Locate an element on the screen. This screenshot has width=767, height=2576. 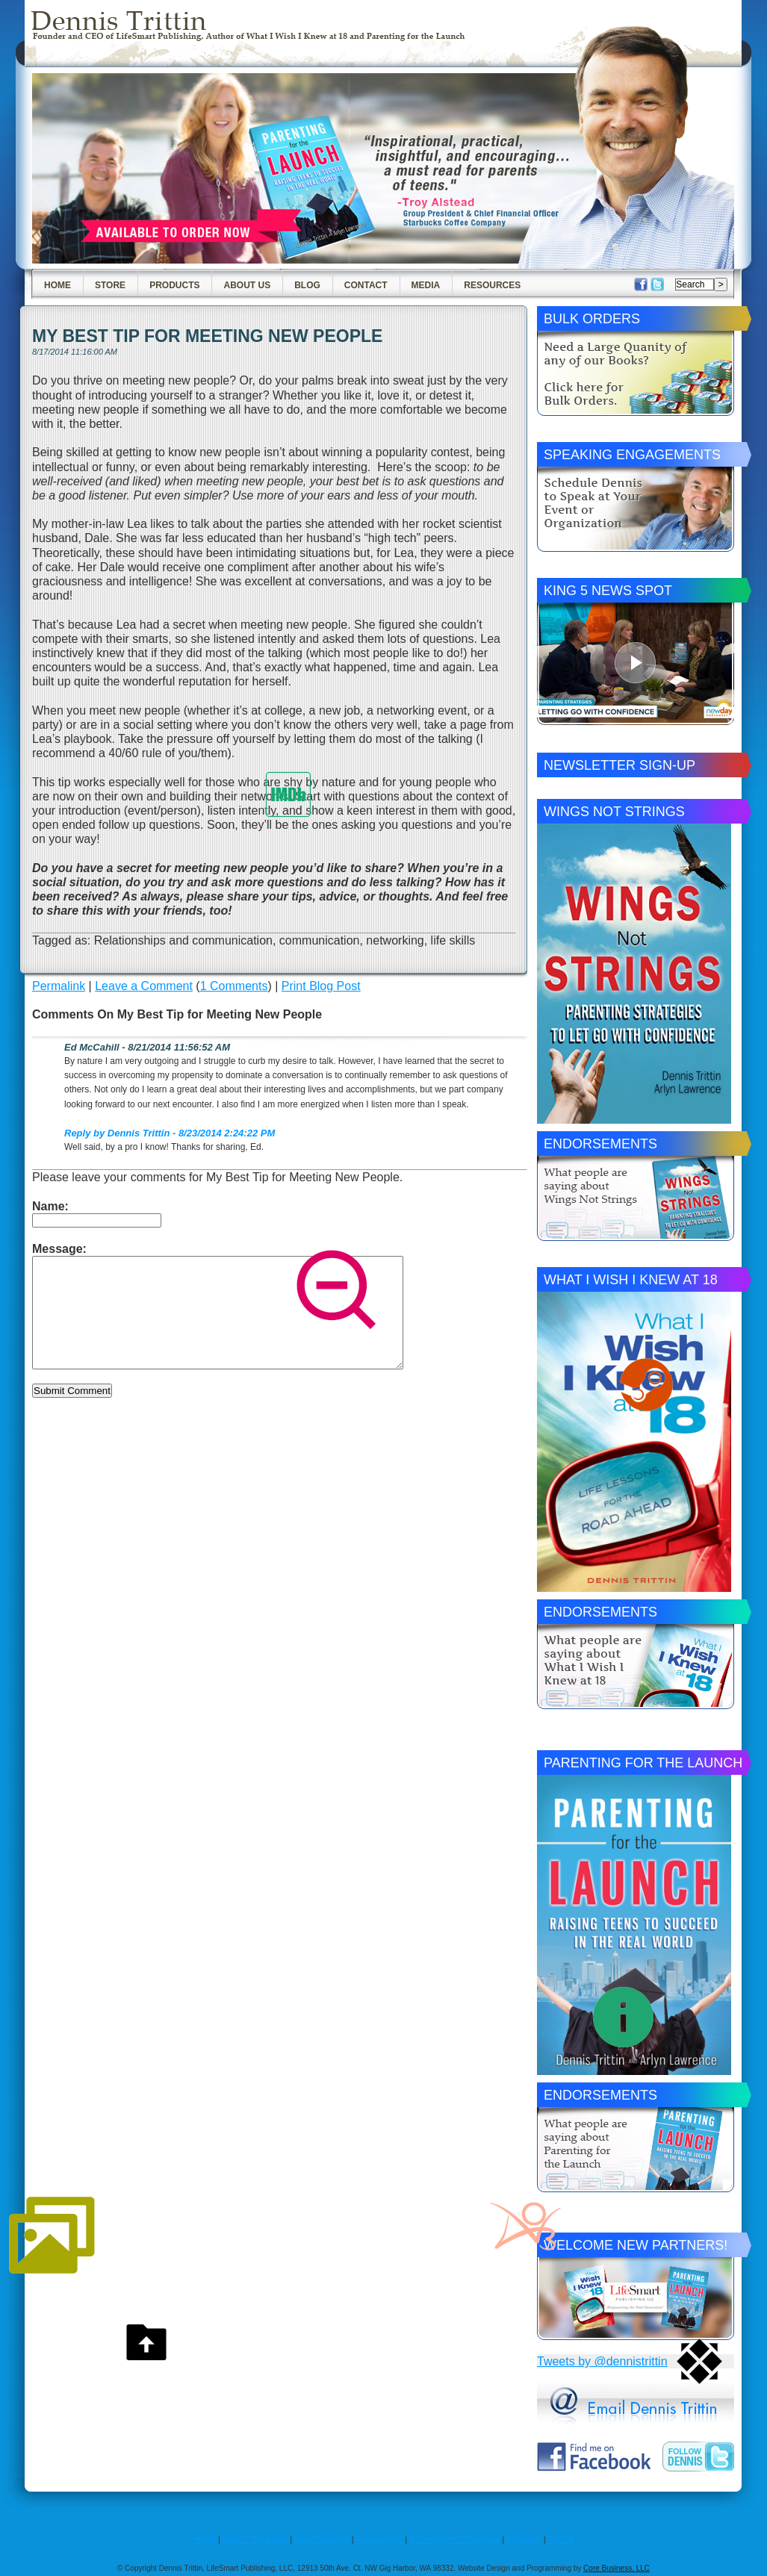
upload files to a folder is located at coordinates (146, 2342).